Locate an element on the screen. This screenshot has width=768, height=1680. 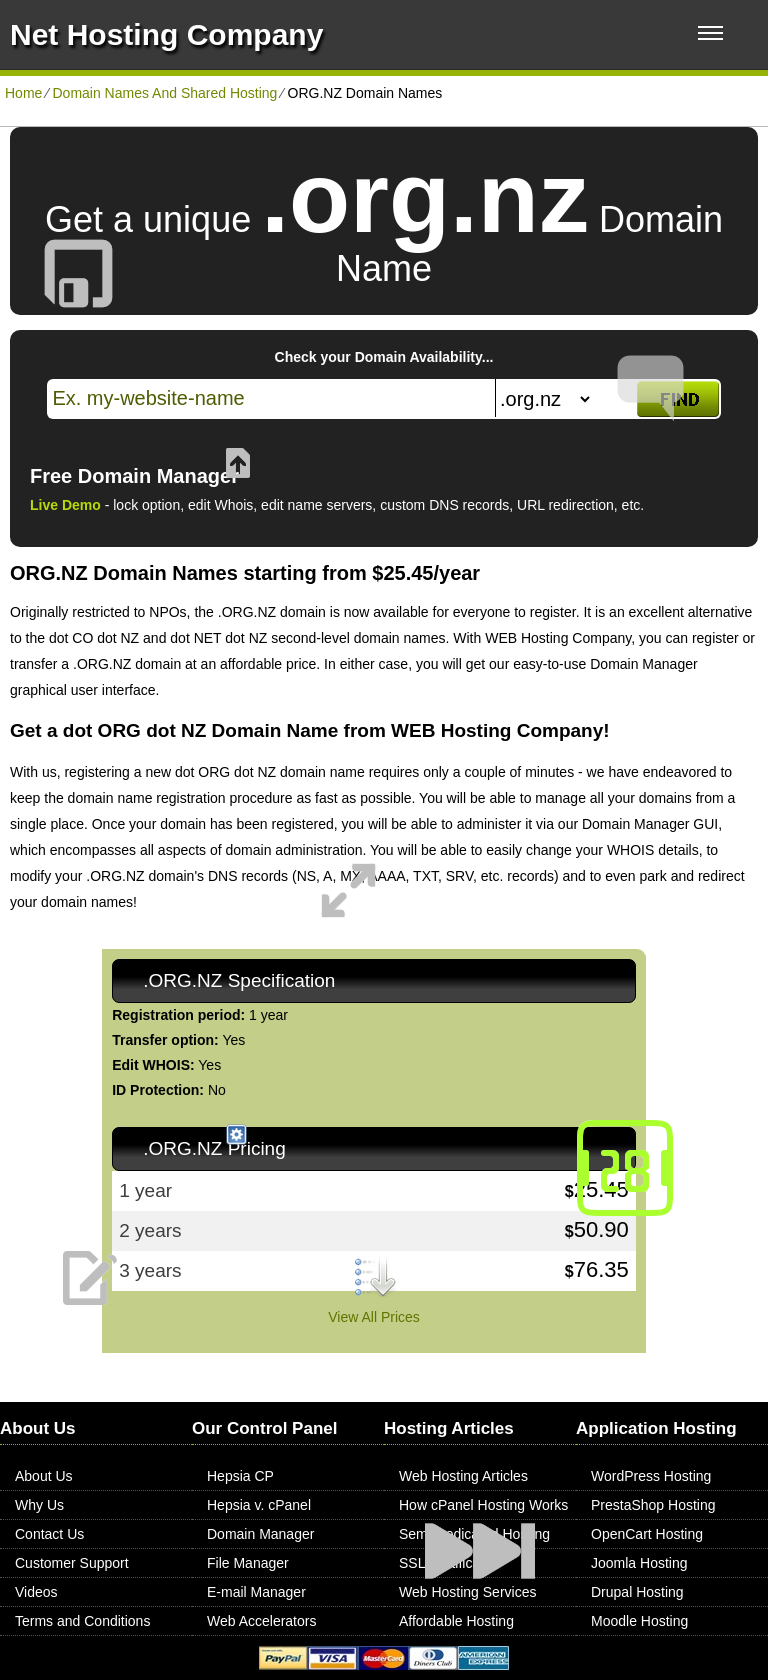
send or share a document is located at coordinates (238, 462).